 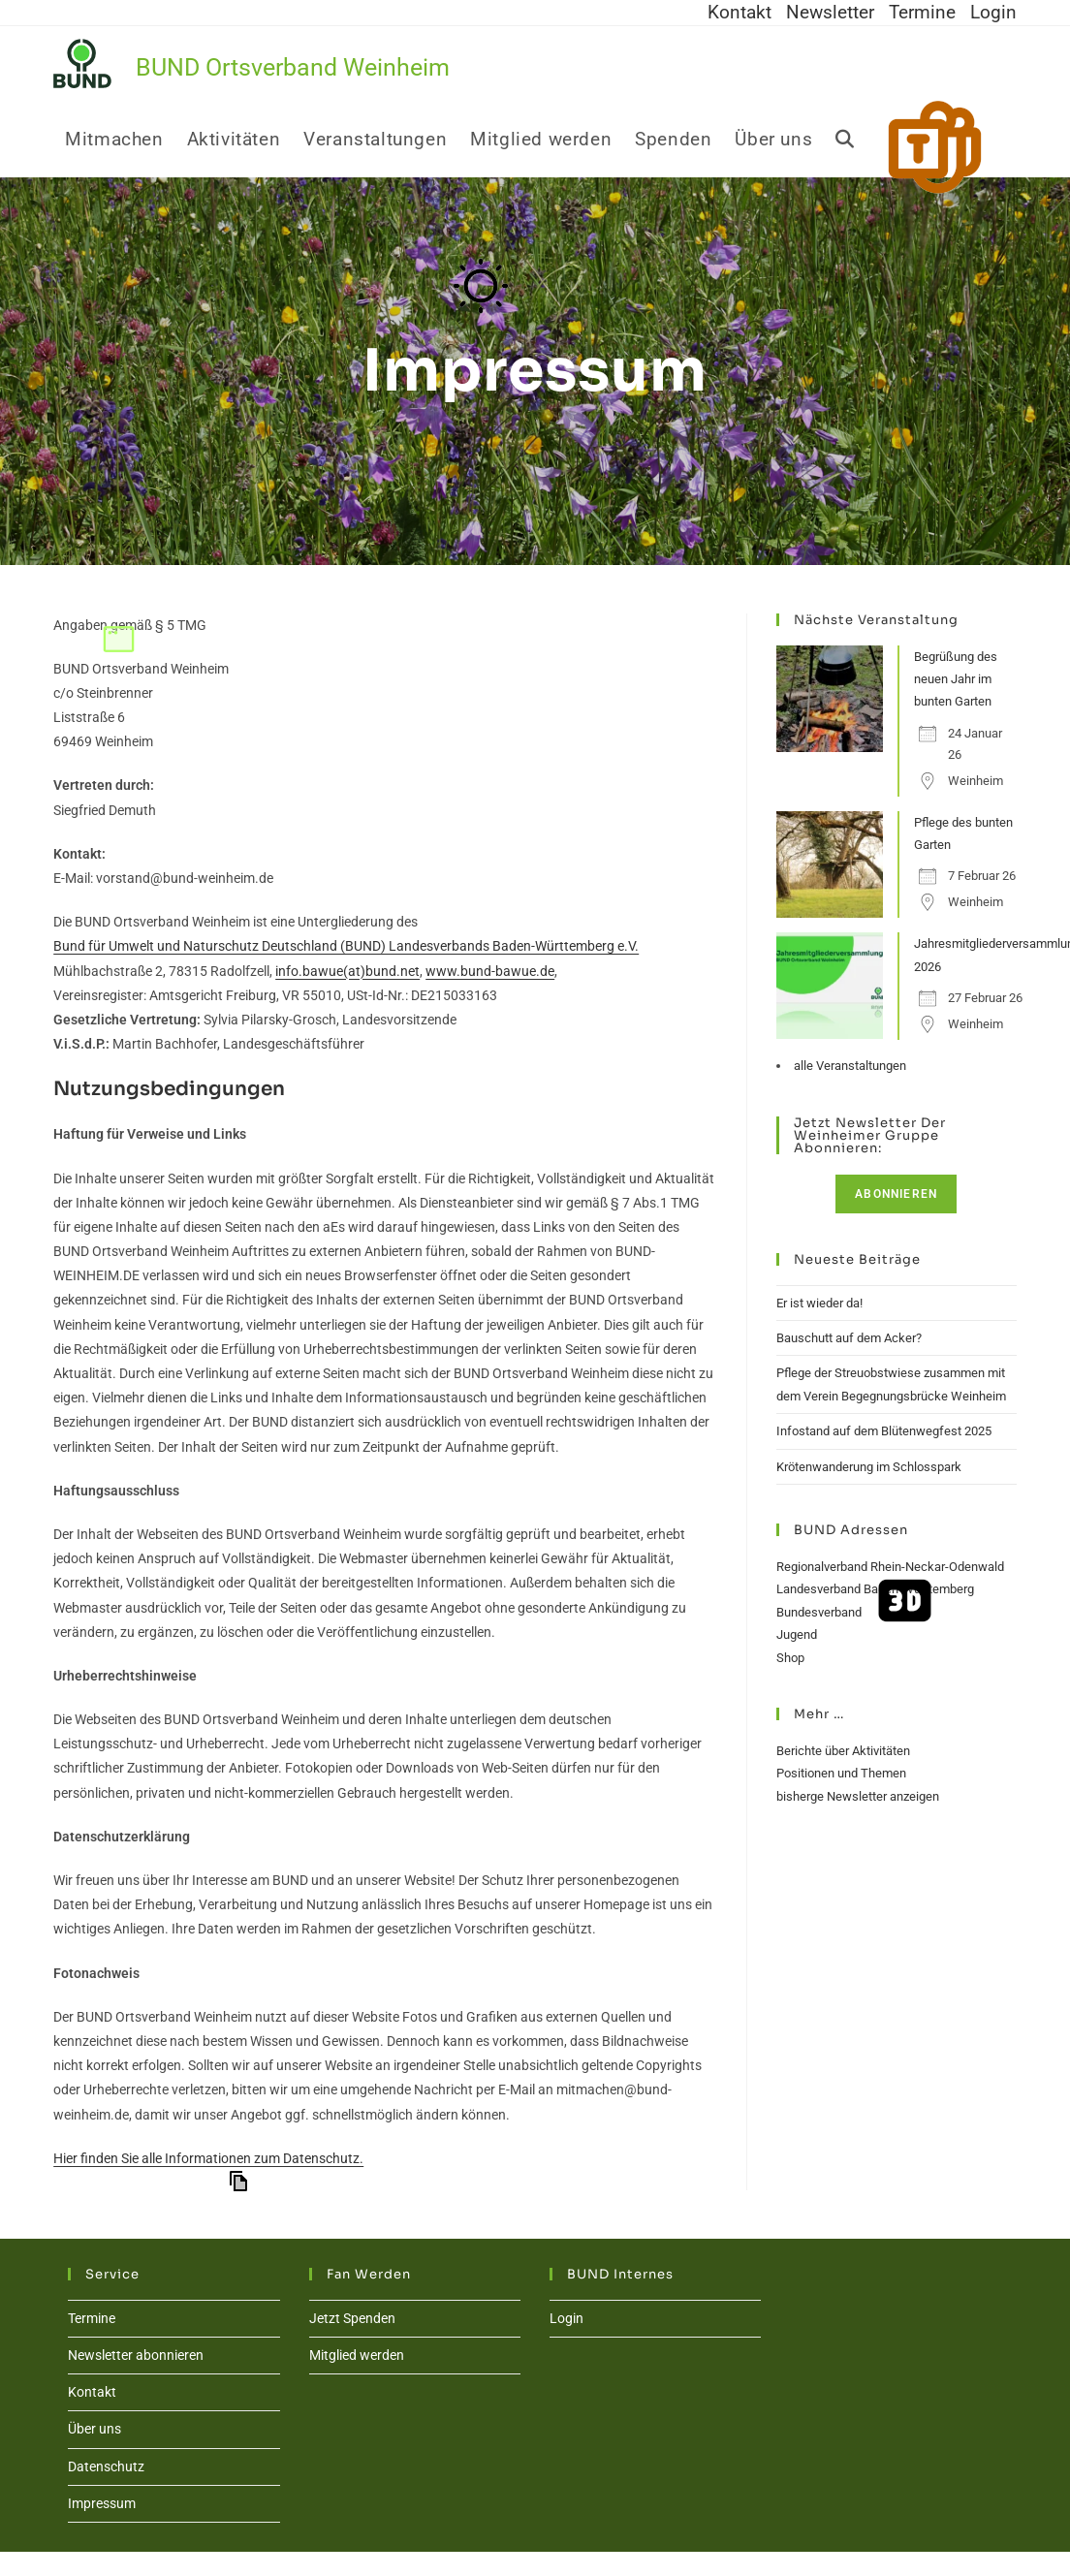 I want to click on copy file to clipboard, so click(x=238, y=2181).